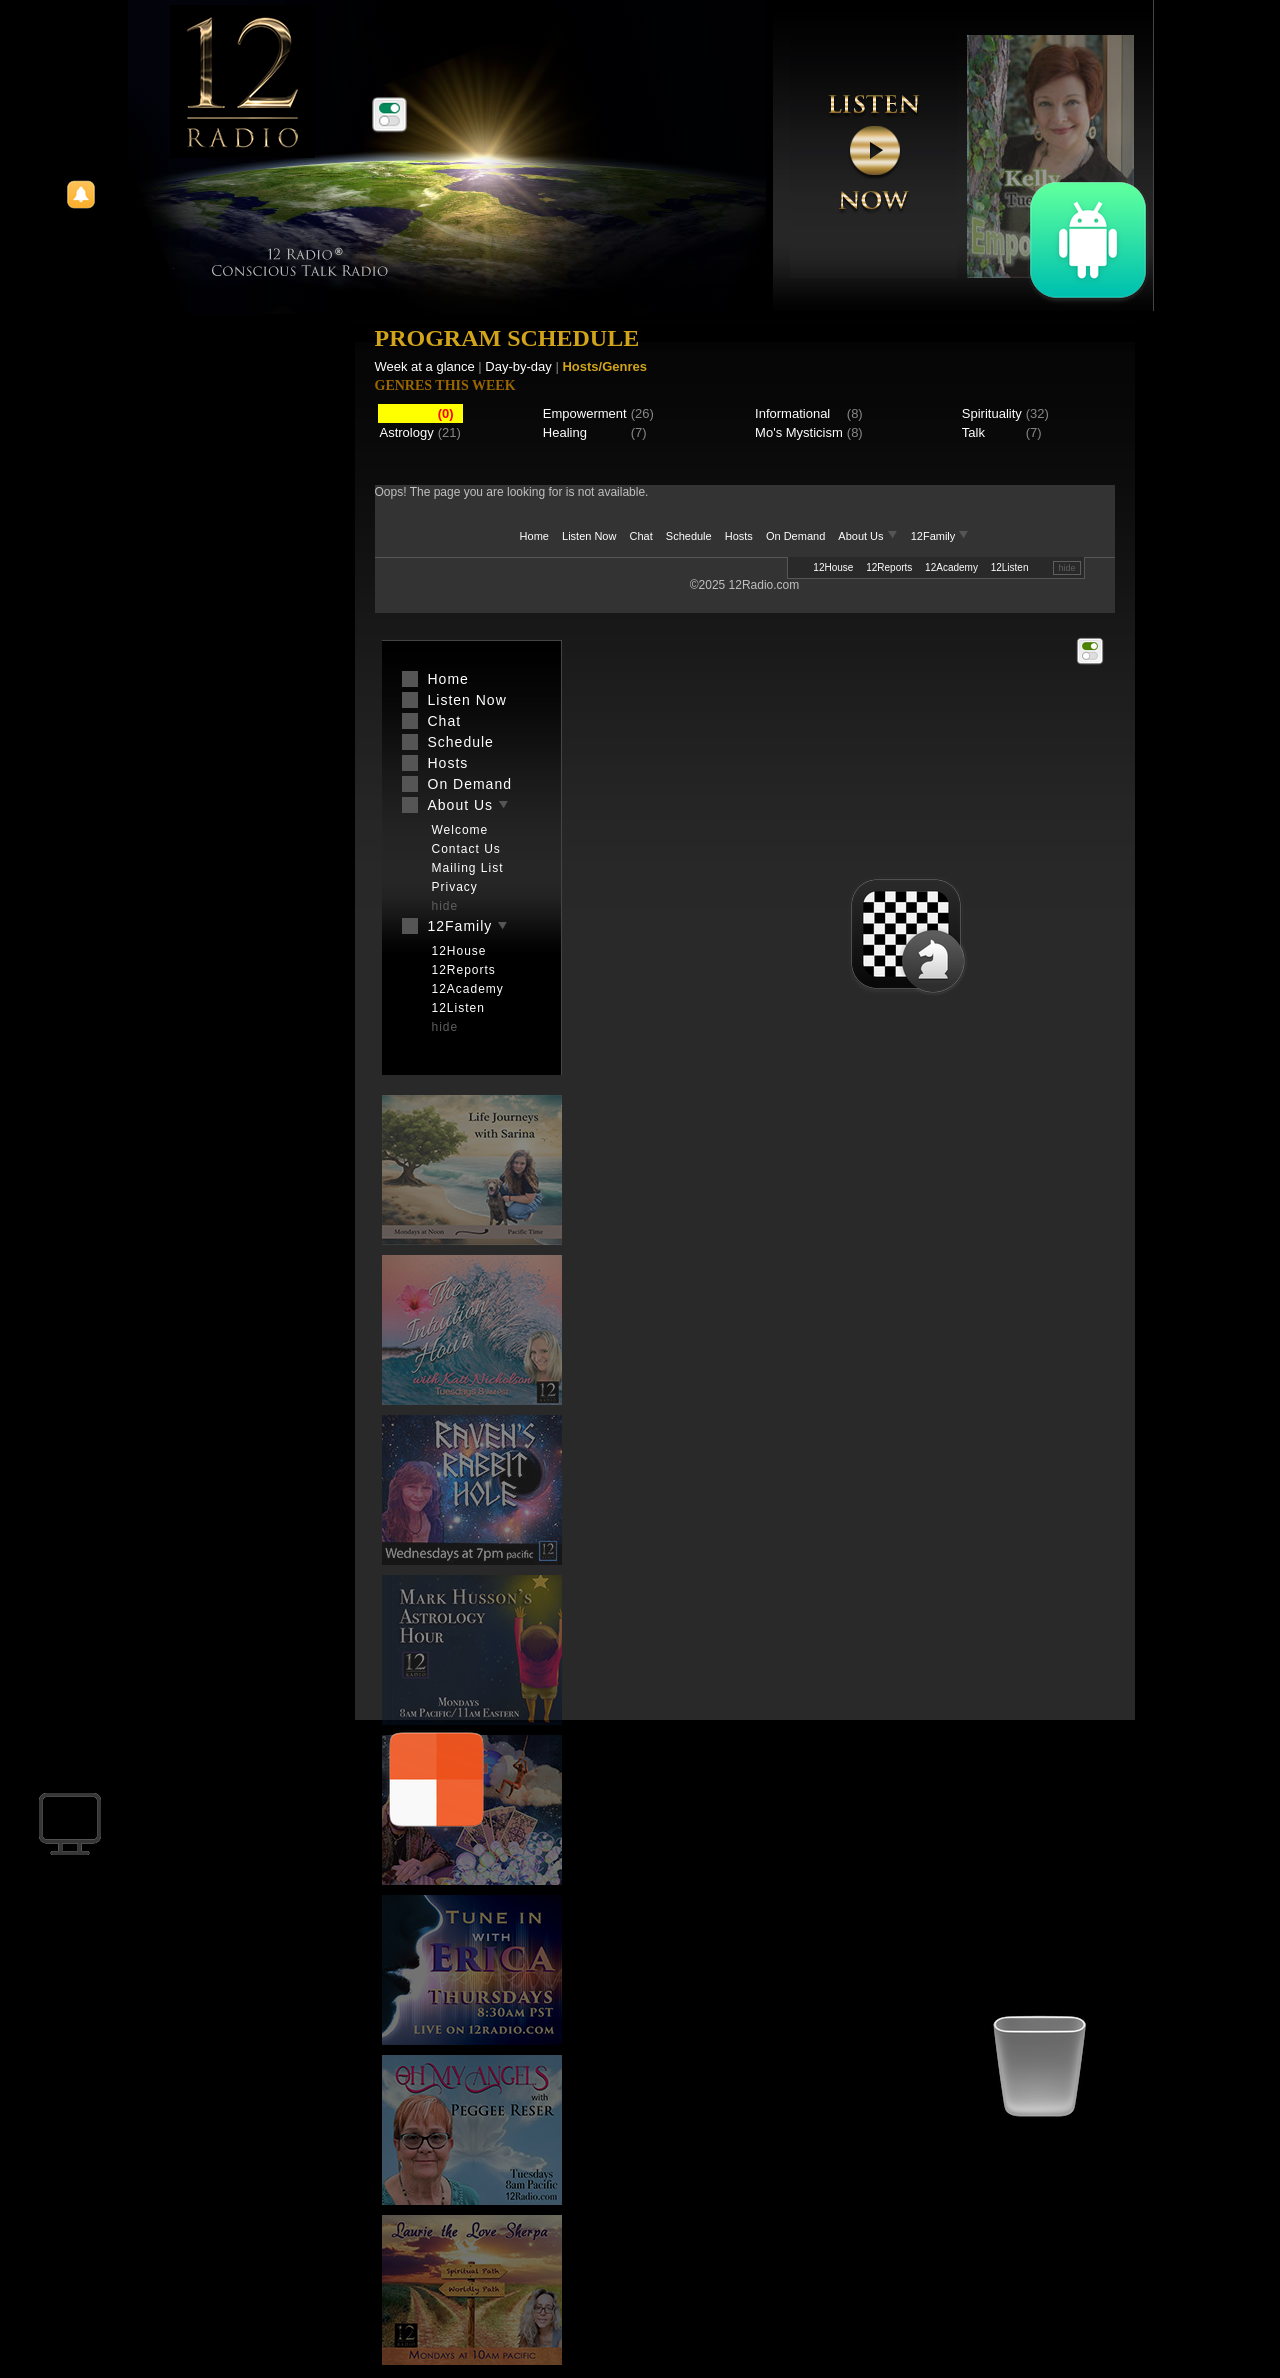  Describe the element at coordinates (81, 195) in the screenshot. I see `open notification preferences` at that location.